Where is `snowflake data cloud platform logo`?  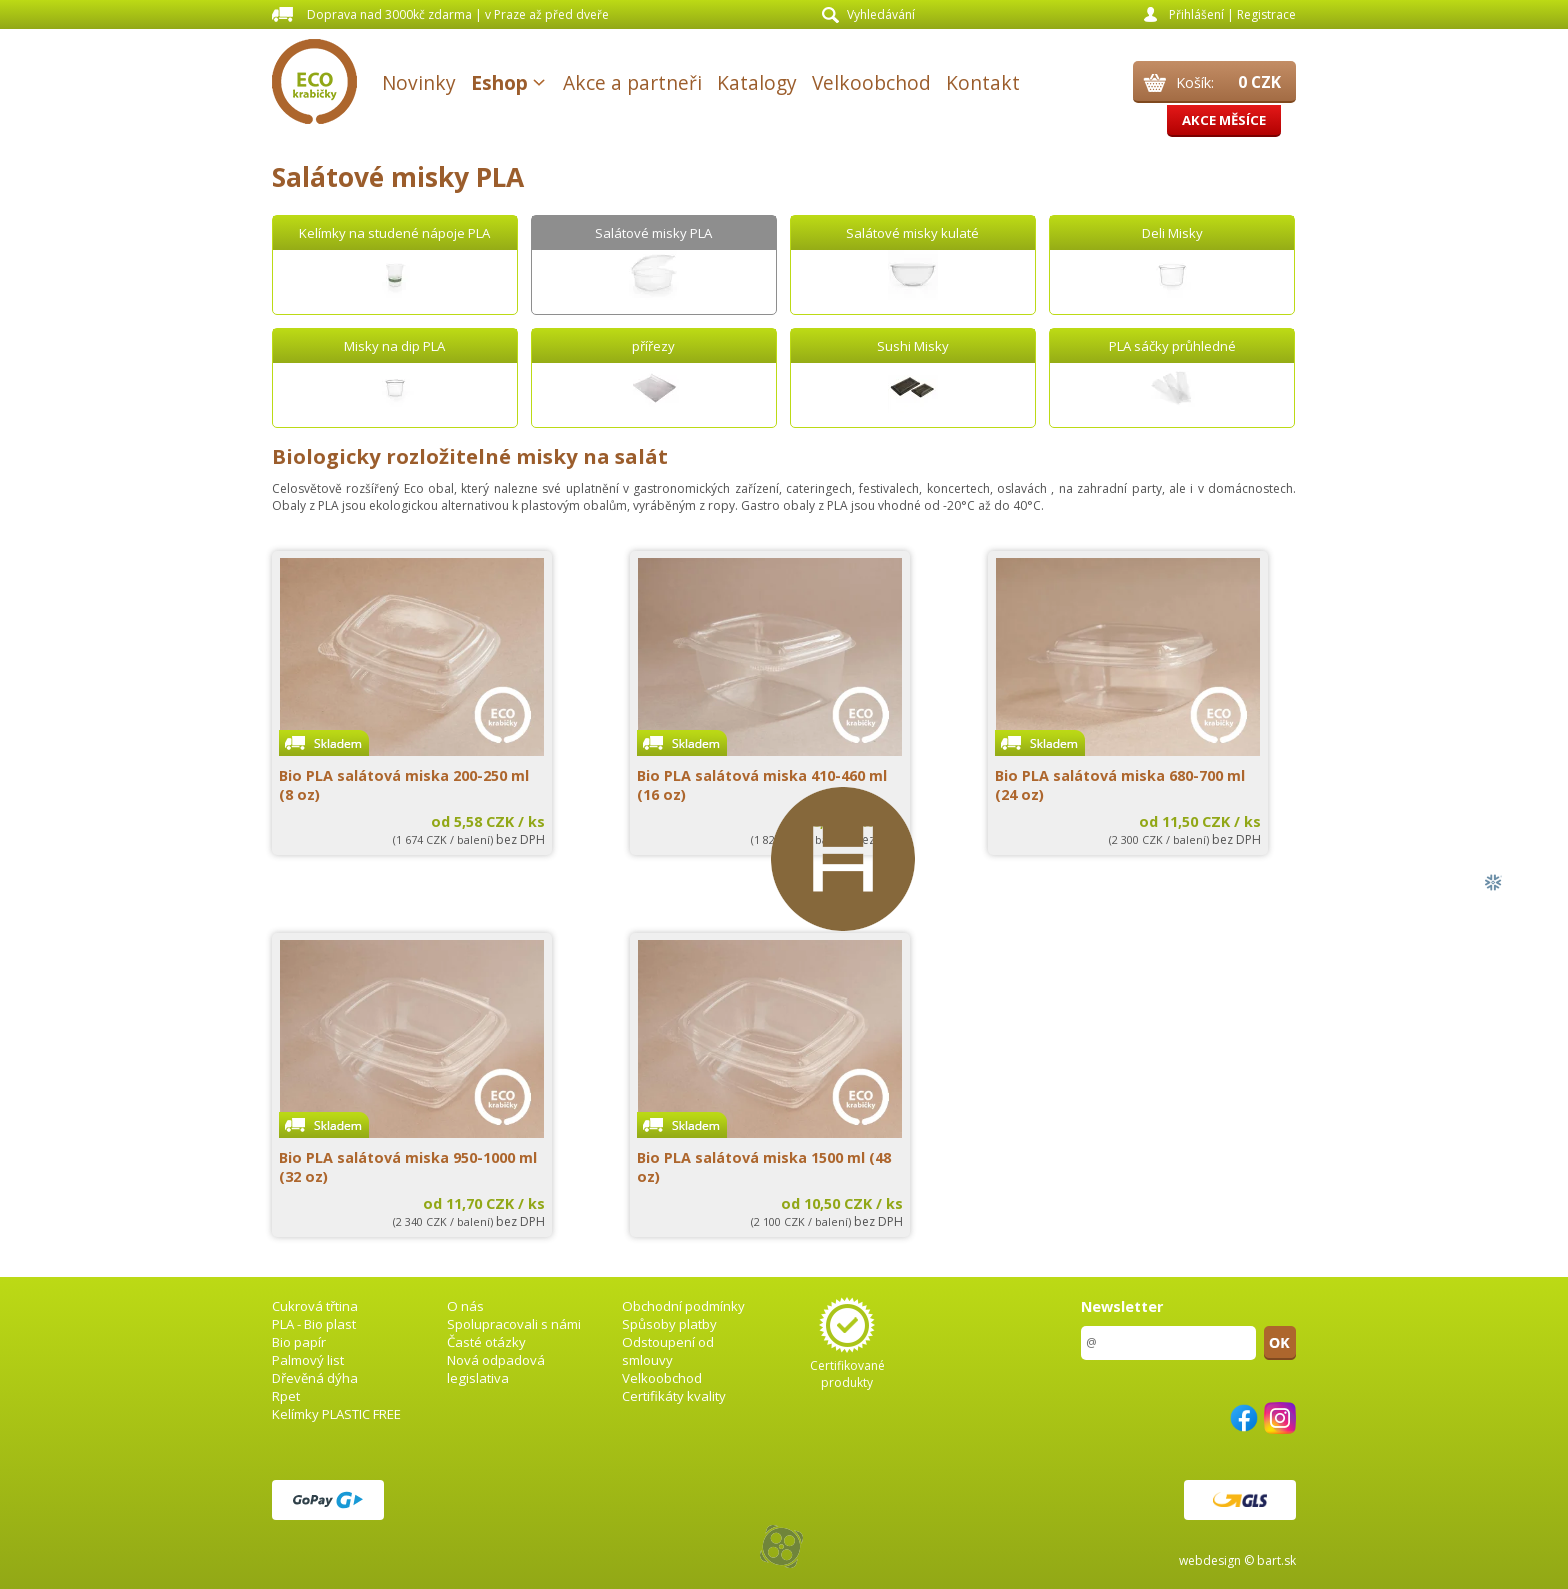 snowflake data cloud platform logo is located at coordinates (1493, 882).